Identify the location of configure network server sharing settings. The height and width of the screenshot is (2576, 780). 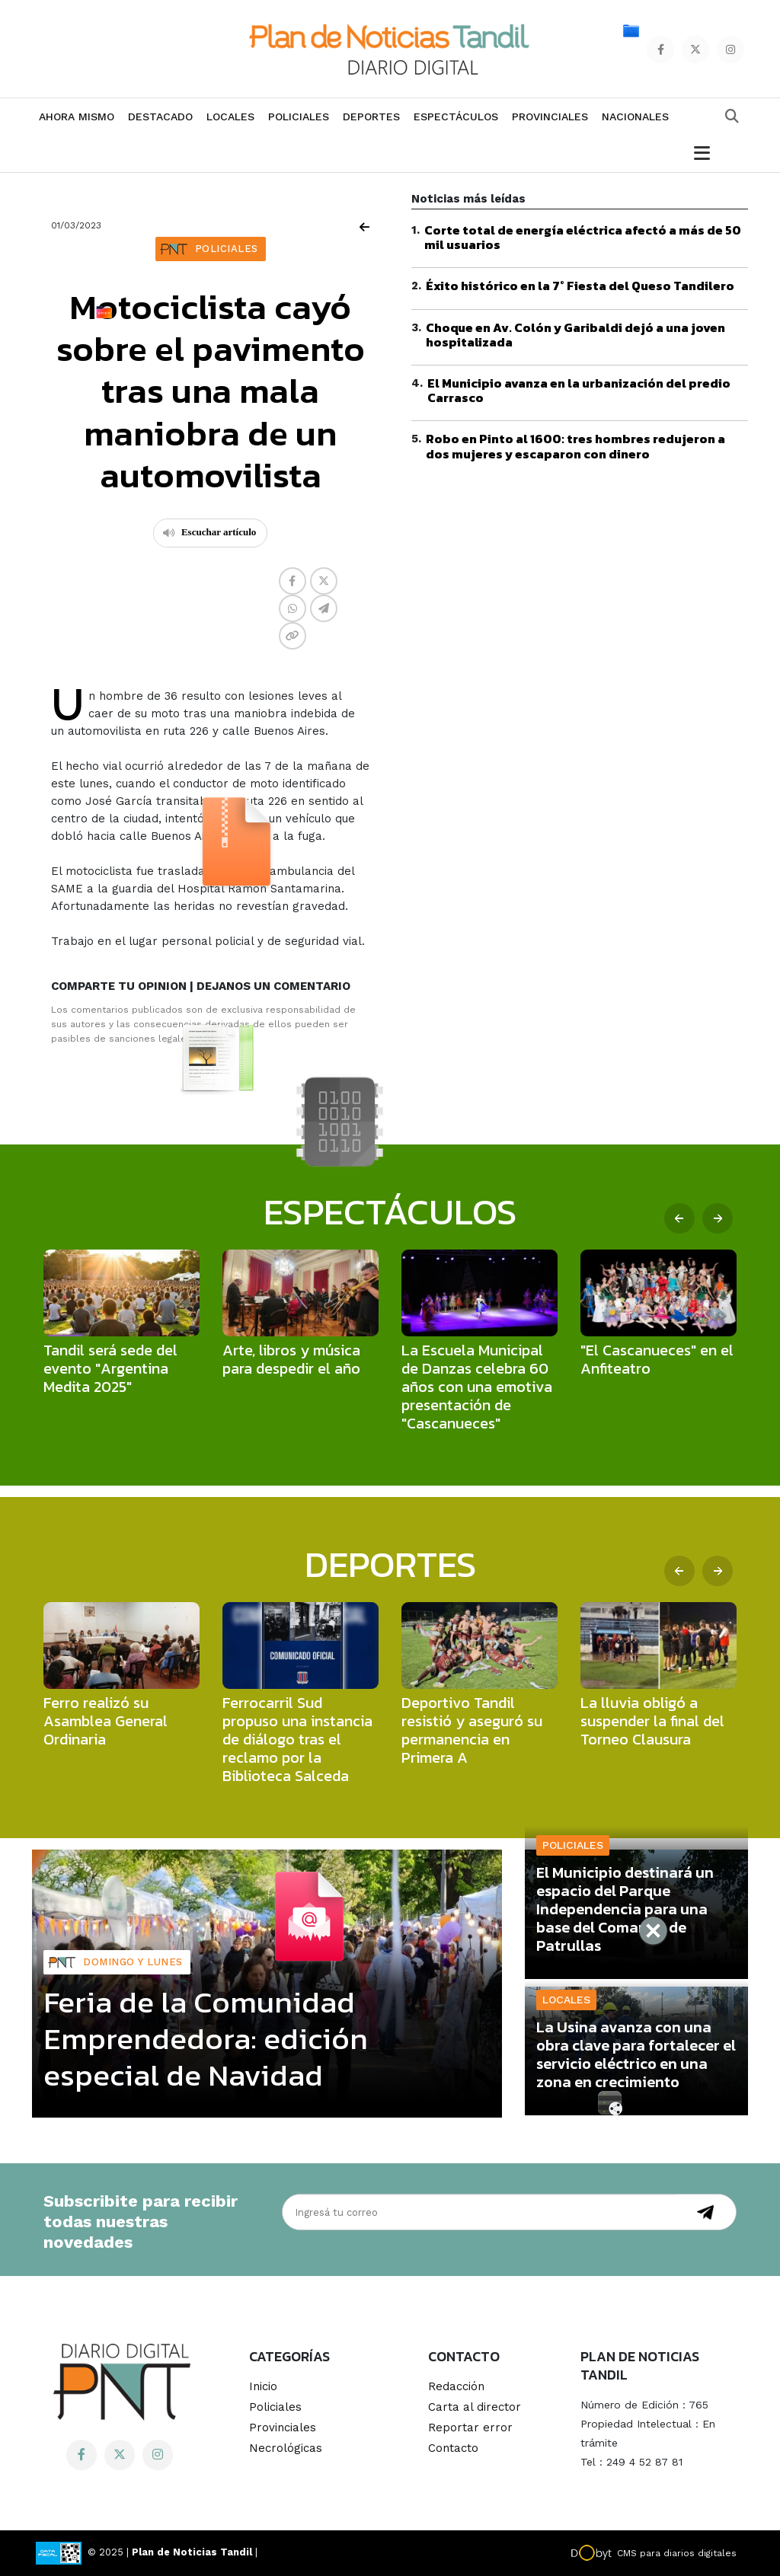
(609, 2102).